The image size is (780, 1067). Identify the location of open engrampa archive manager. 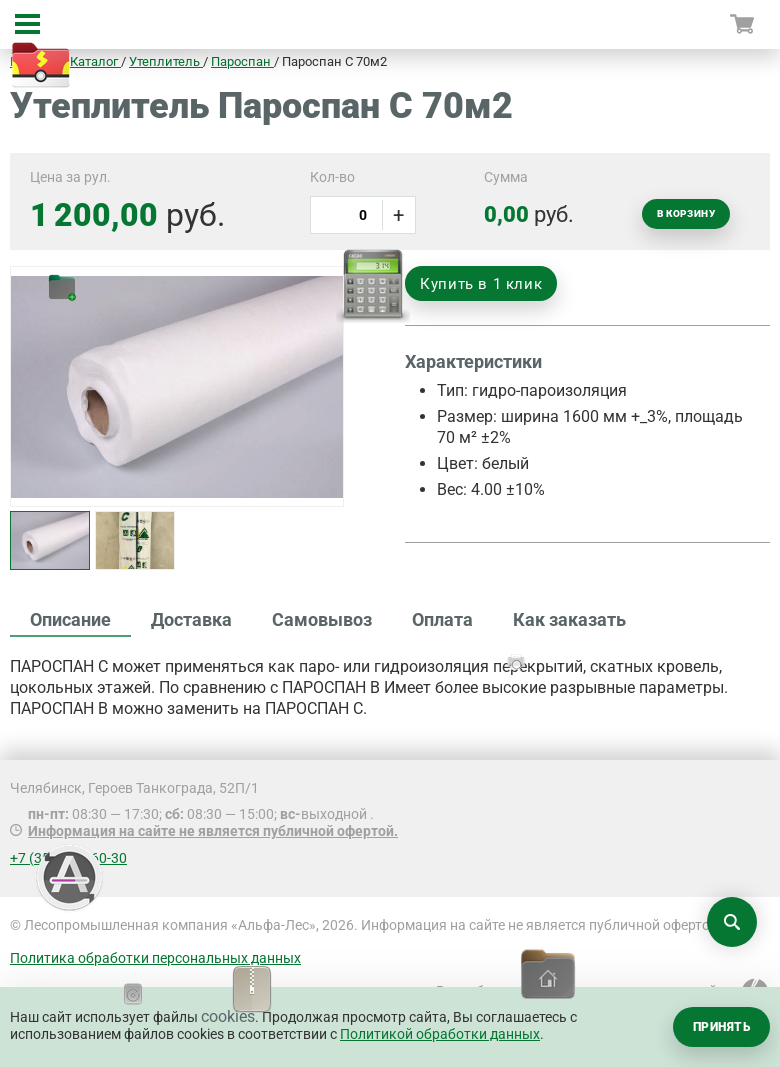
(252, 989).